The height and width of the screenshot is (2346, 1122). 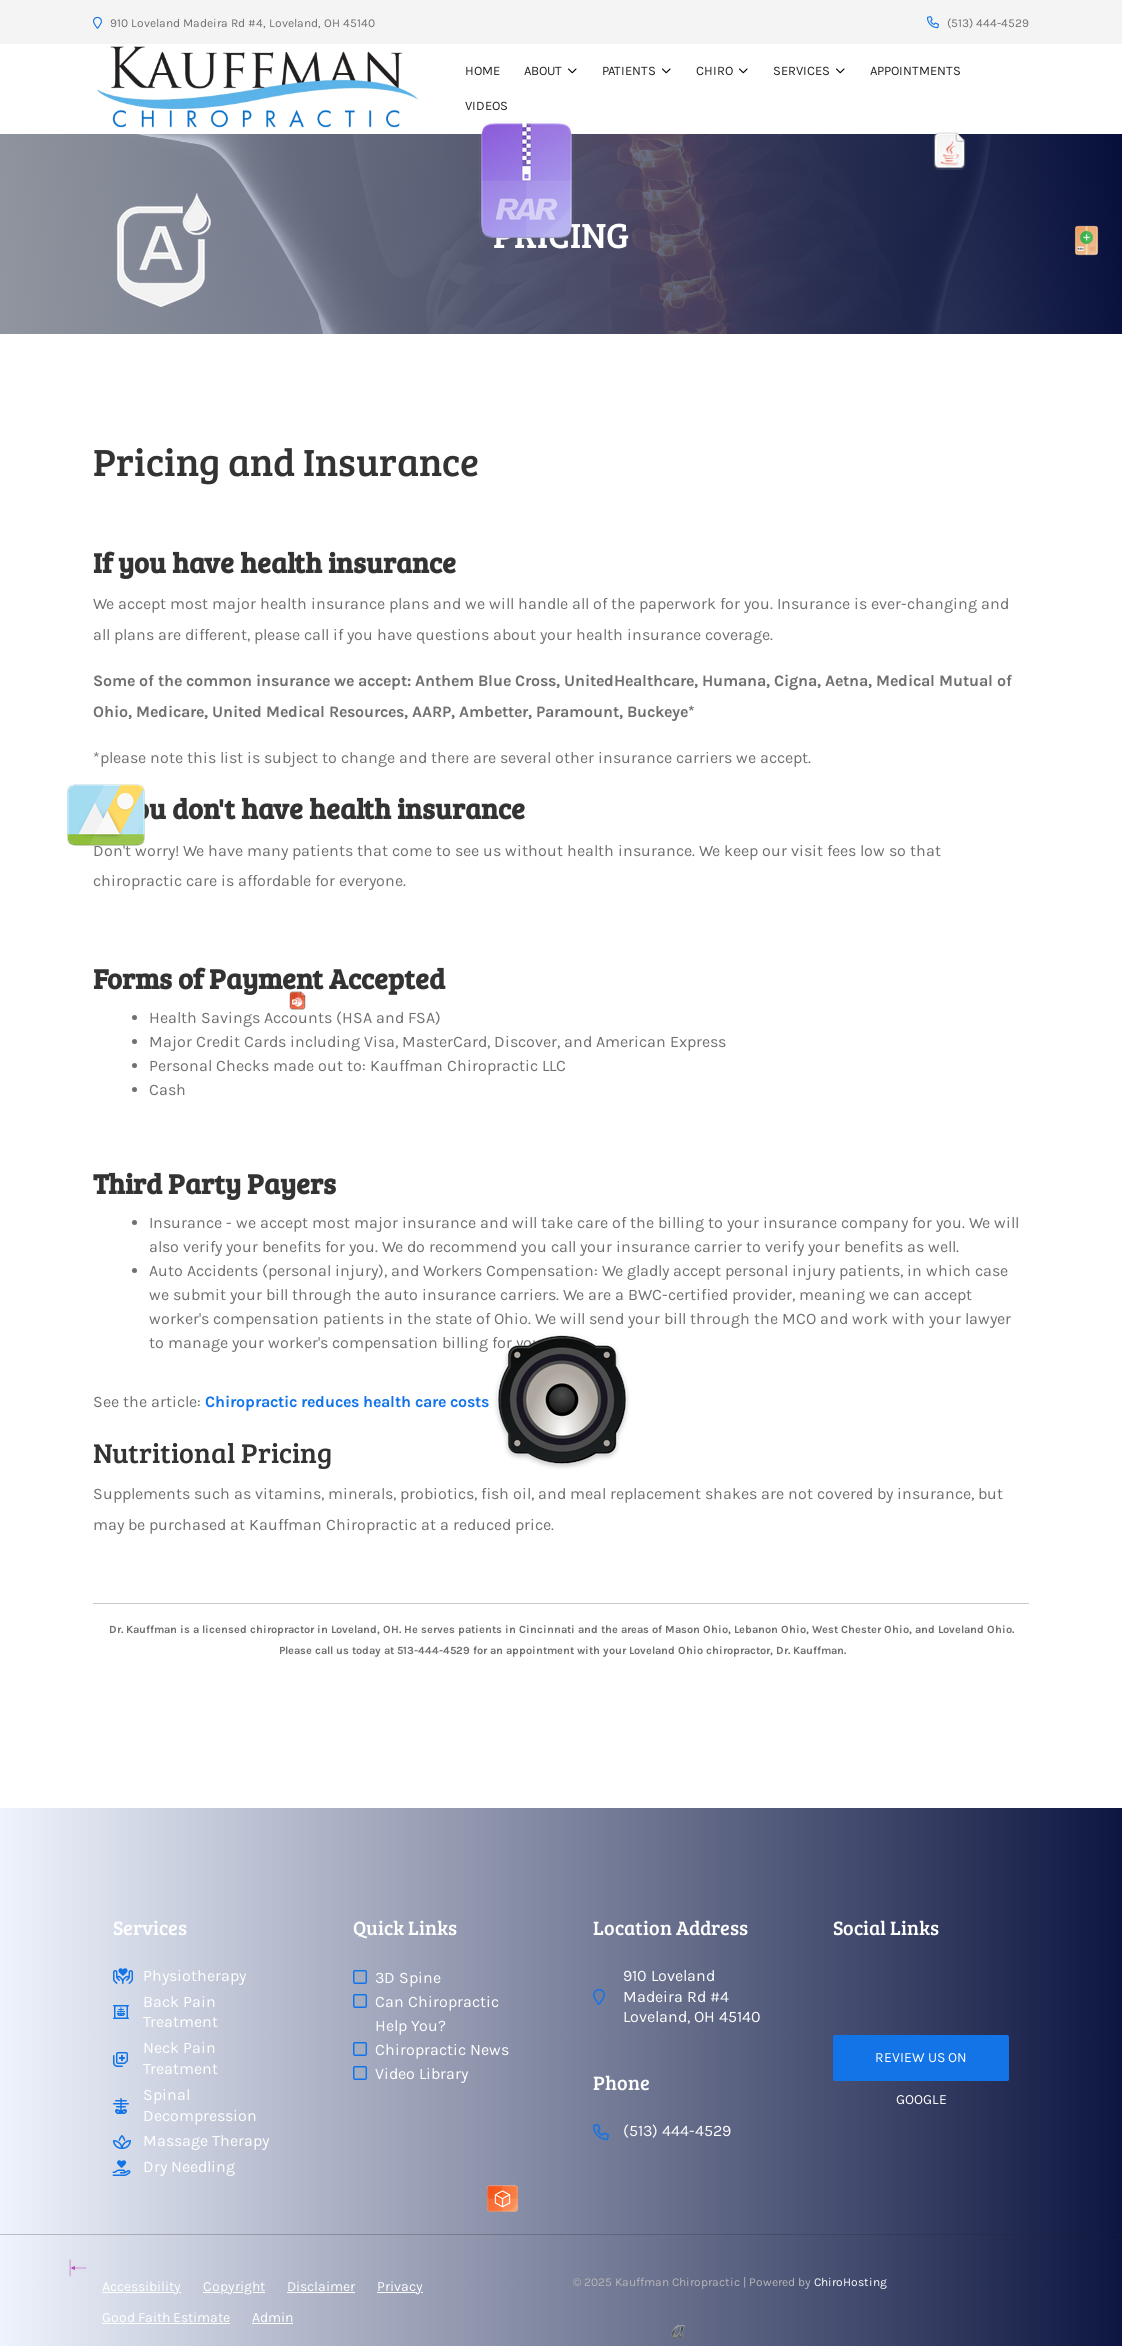 I want to click on apply italic formatting to selected text, so click(x=678, y=2331).